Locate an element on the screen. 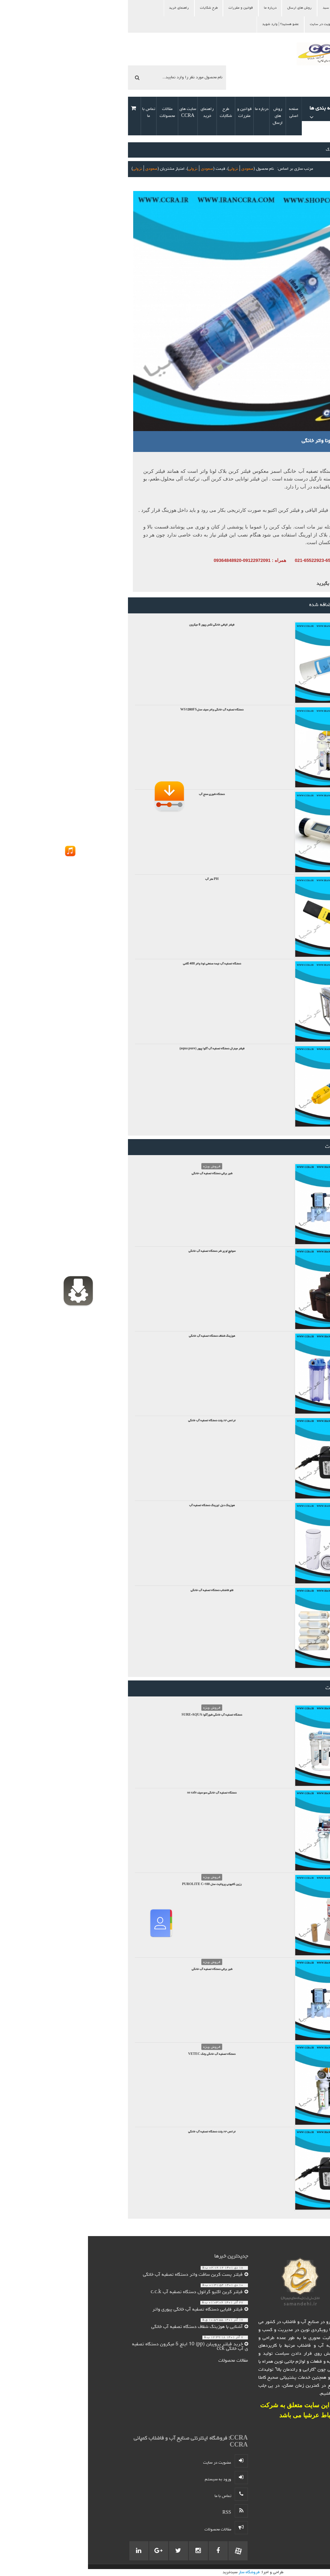 The height and width of the screenshot is (2576, 330). open the contacts app is located at coordinates (161, 1923).